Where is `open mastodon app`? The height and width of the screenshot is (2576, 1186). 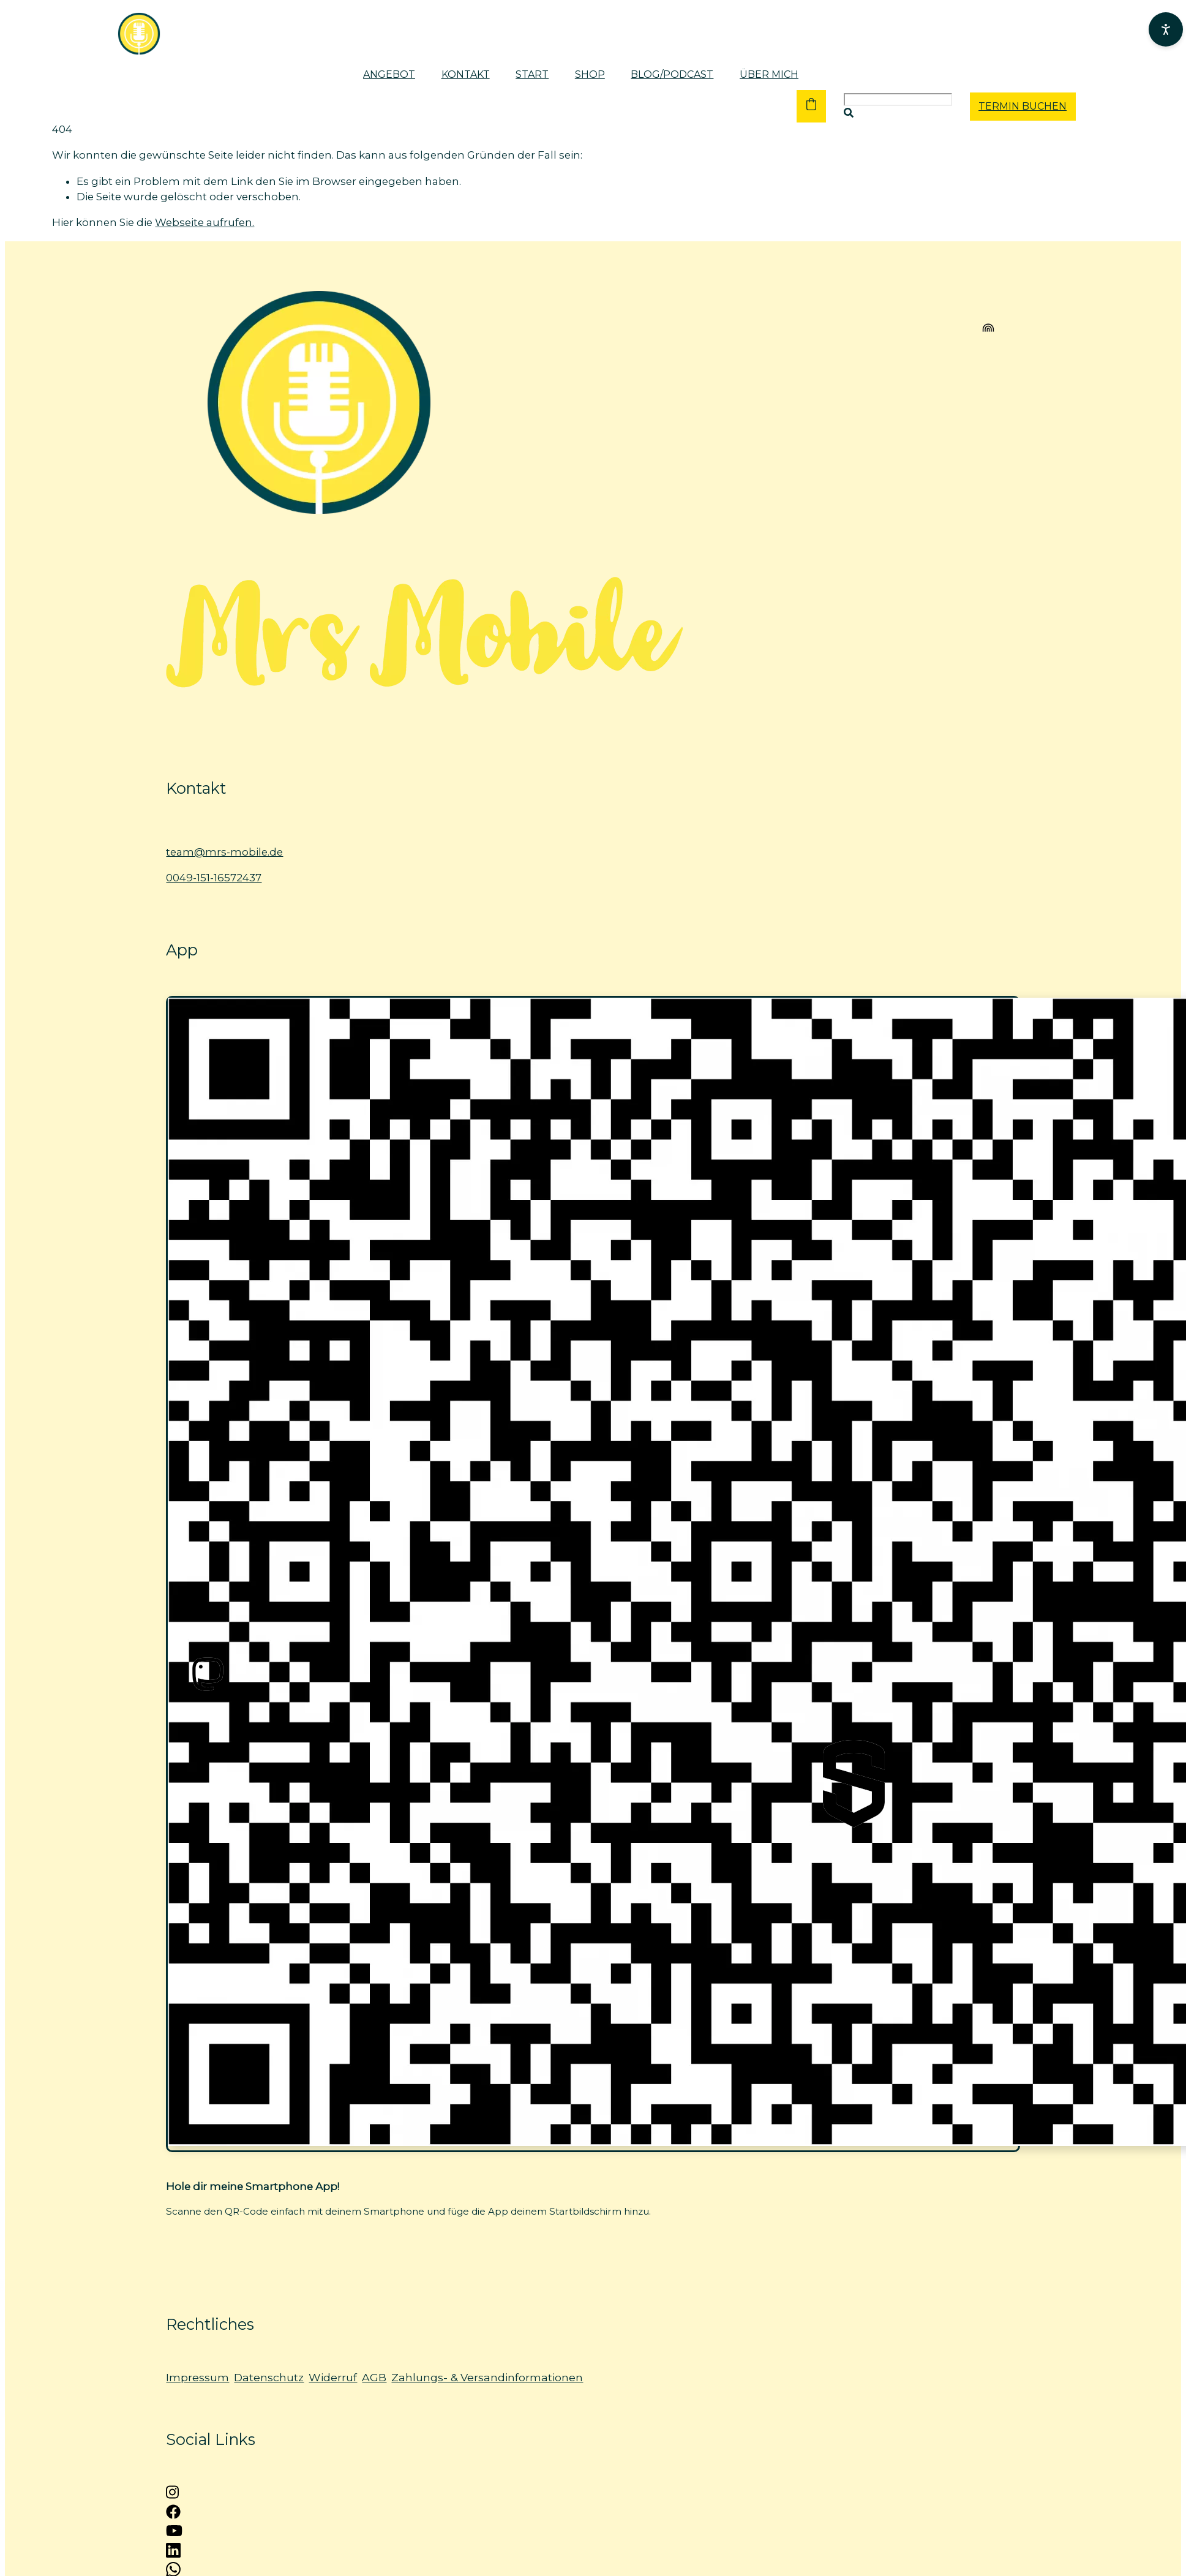
open mastodon app is located at coordinates (207, 1674).